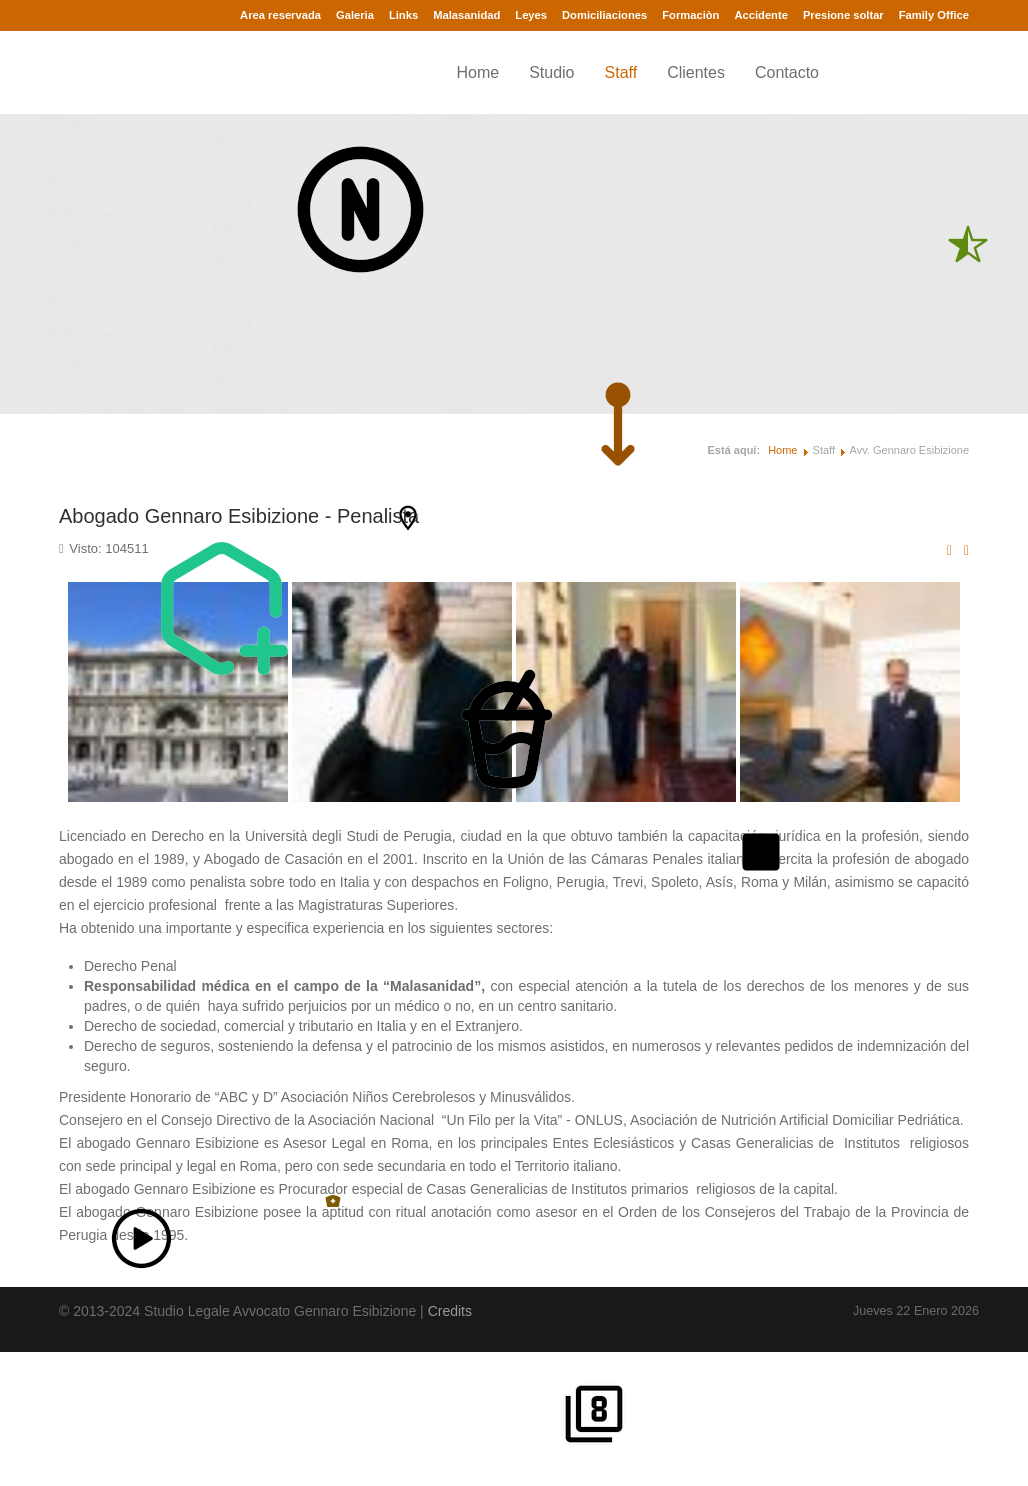 The height and width of the screenshot is (1486, 1028). What do you see at coordinates (968, 244) in the screenshot?
I see `indicates a partial or half-star rating` at bounding box center [968, 244].